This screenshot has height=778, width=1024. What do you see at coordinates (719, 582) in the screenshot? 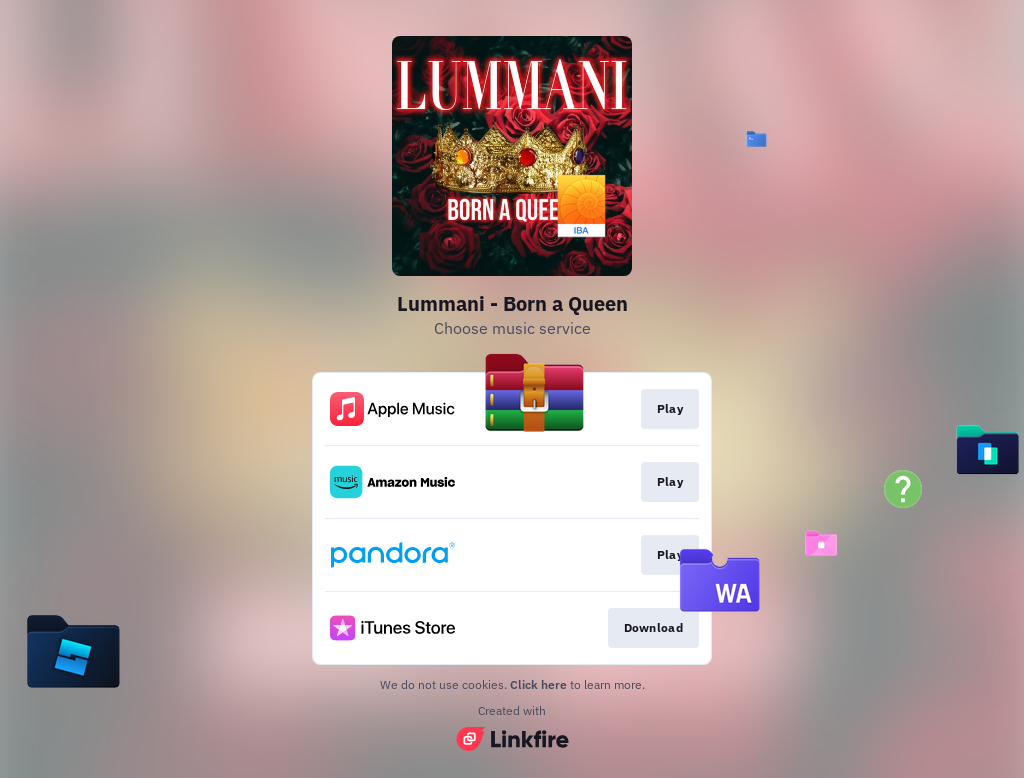
I see `folder containing webassembly project files` at bounding box center [719, 582].